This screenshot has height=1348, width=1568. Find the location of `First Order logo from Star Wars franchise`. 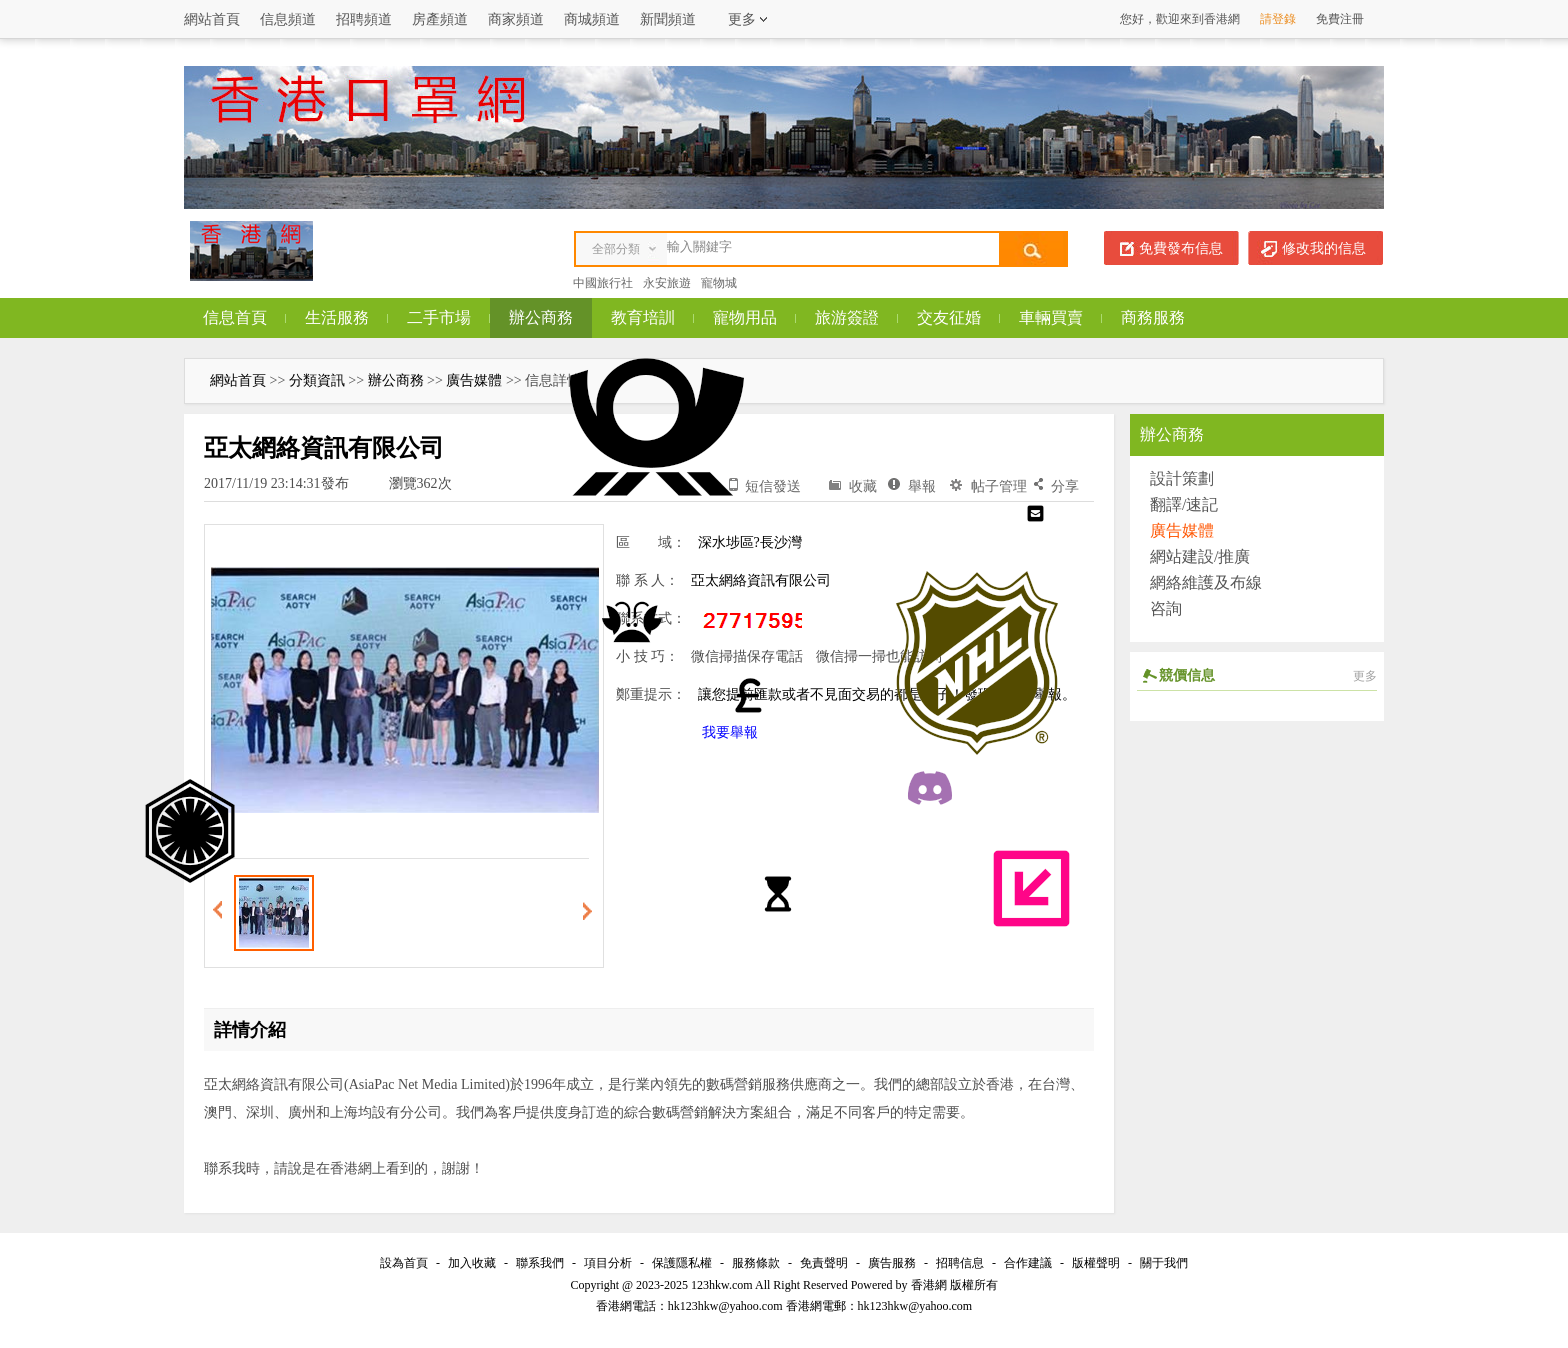

First Order logo from Star Wars franchise is located at coordinates (190, 831).